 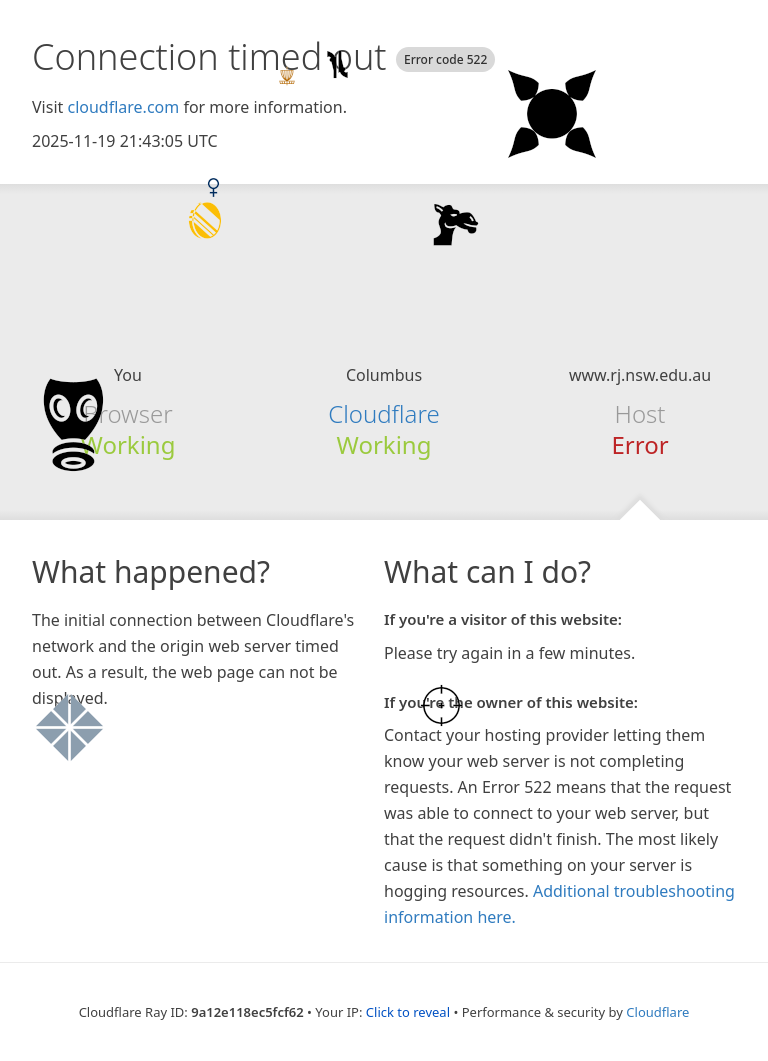 What do you see at coordinates (69, 727) in the screenshot?
I see `toggle grid or quadrant view` at bounding box center [69, 727].